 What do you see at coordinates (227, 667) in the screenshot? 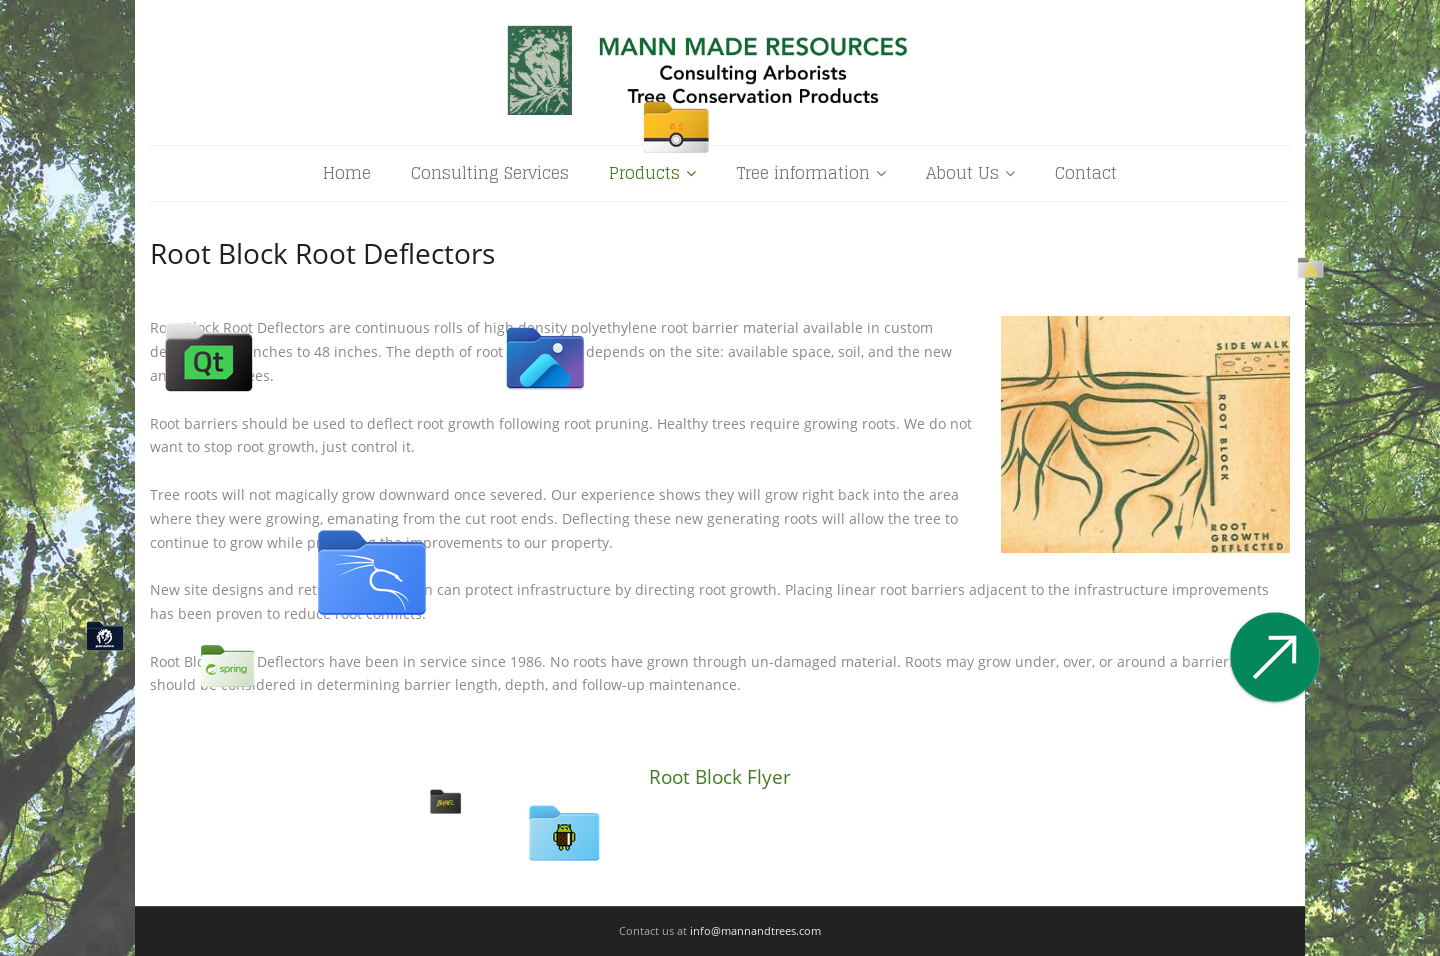
I see `open folder containing Spring framework project files` at bounding box center [227, 667].